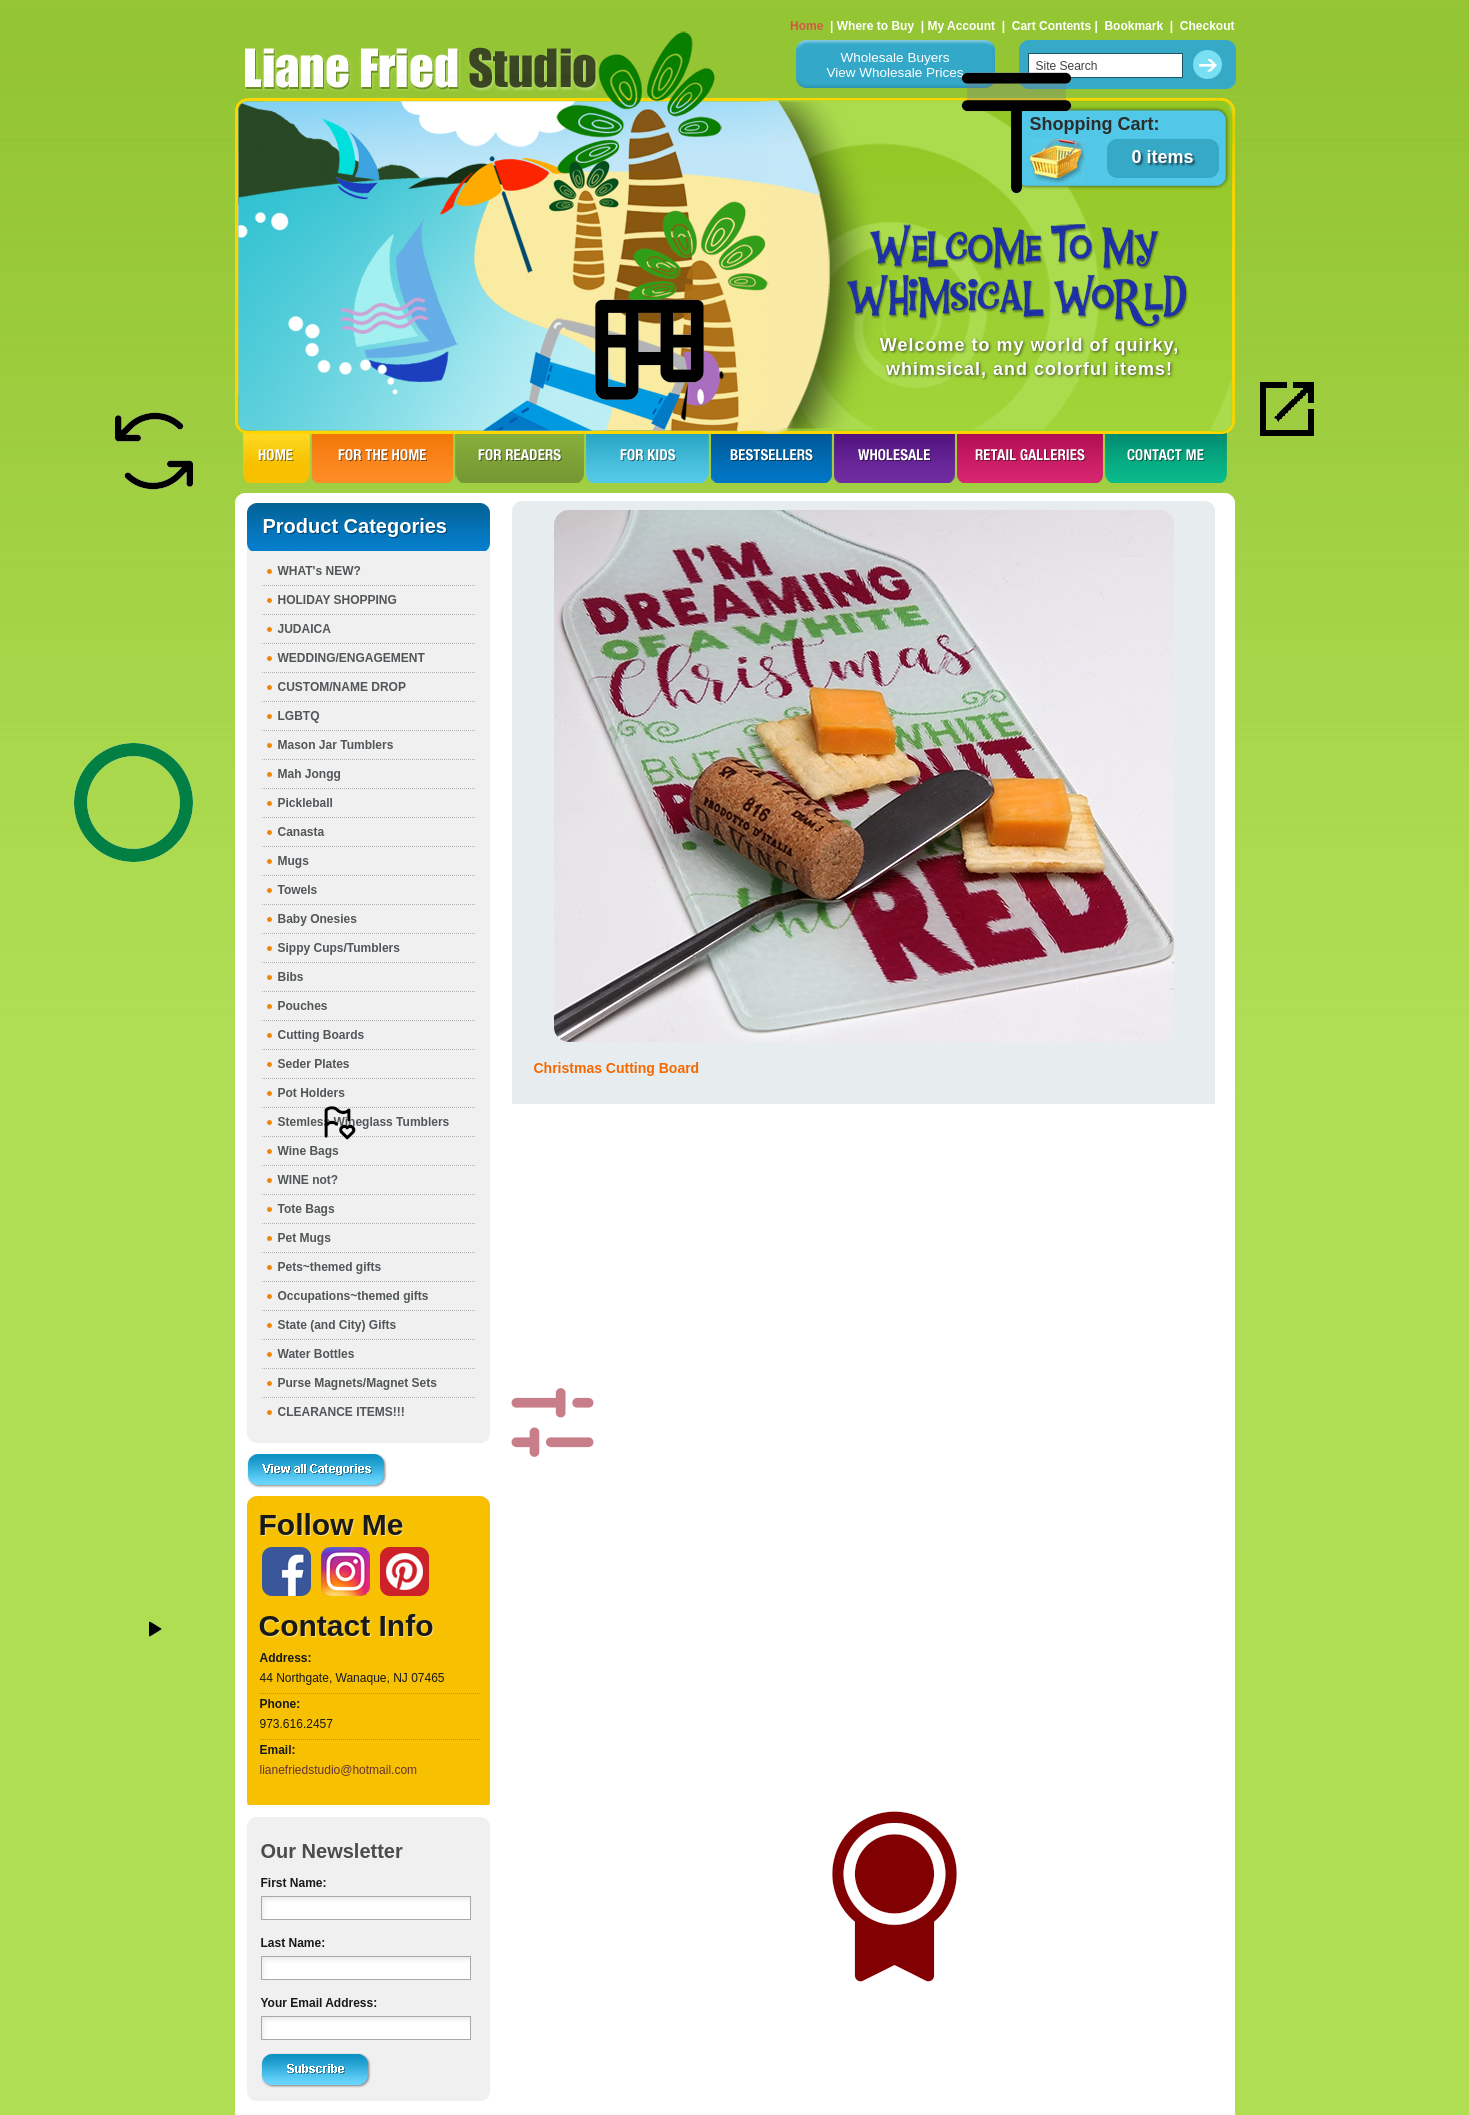 The height and width of the screenshot is (2115, 1469). I want to click on view achievements or awards, so click(894, 1896).